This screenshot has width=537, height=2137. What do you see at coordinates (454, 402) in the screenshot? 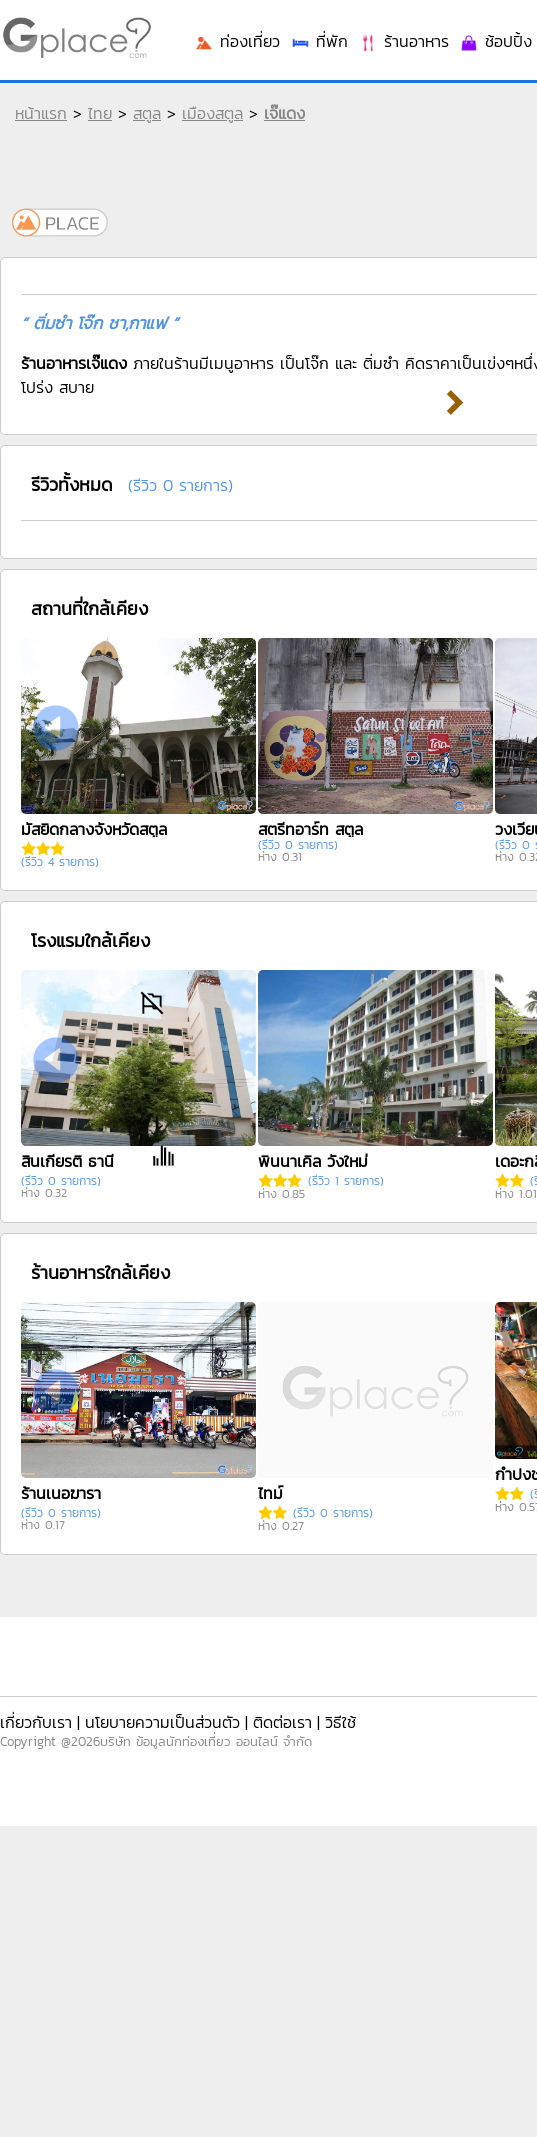
I see `expand a collapsible menu or section` at bounding box center [454, 402].